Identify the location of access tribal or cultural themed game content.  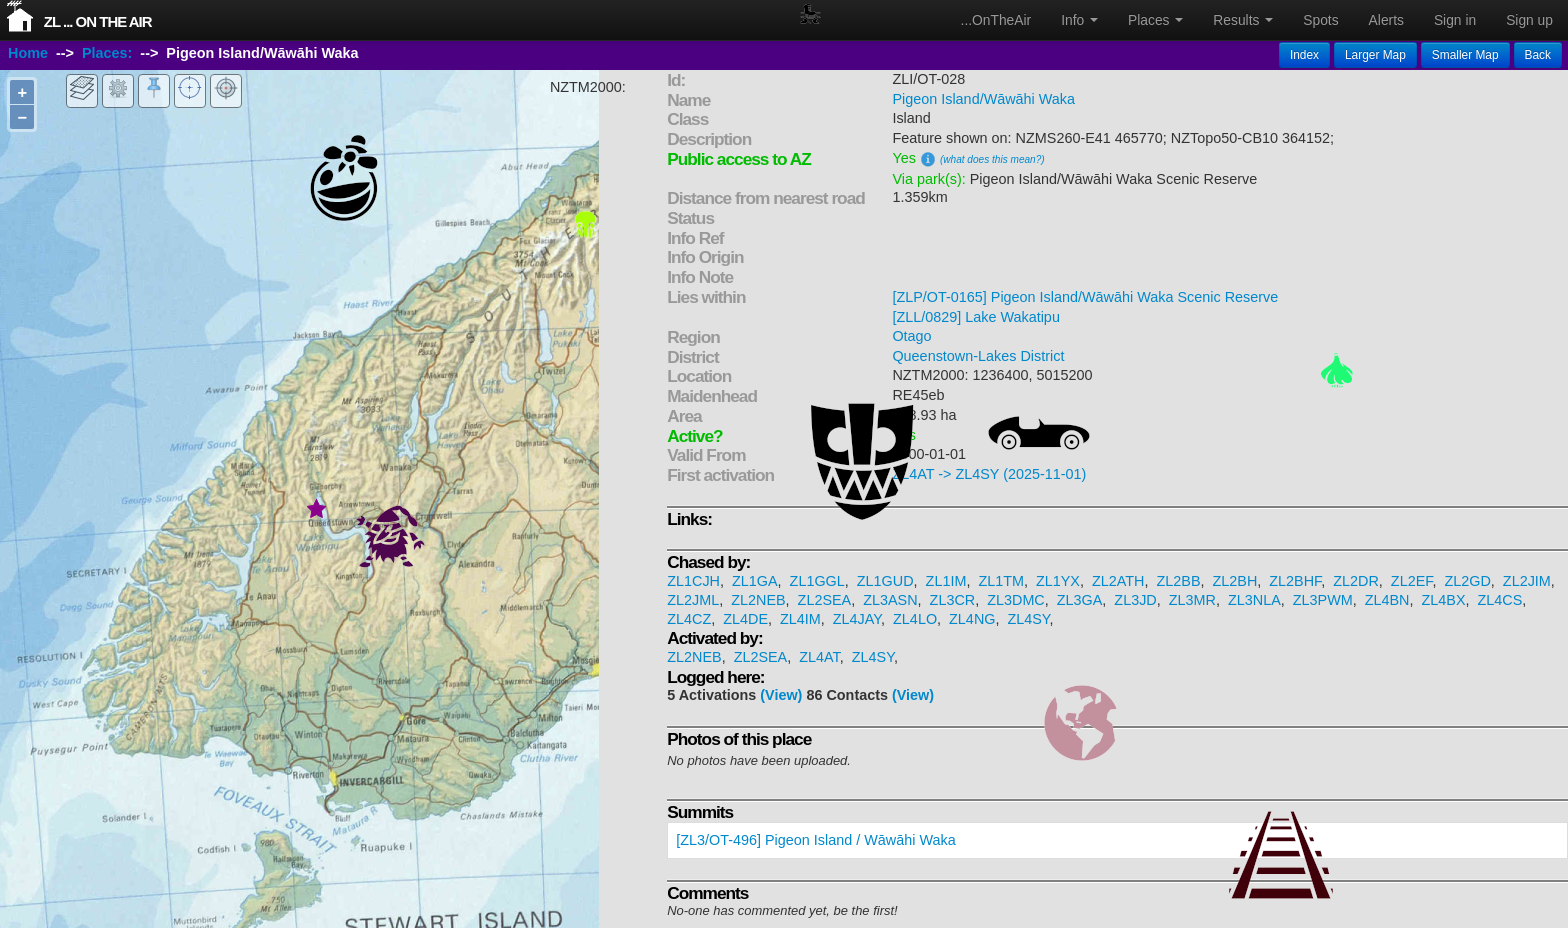
(860, 462).